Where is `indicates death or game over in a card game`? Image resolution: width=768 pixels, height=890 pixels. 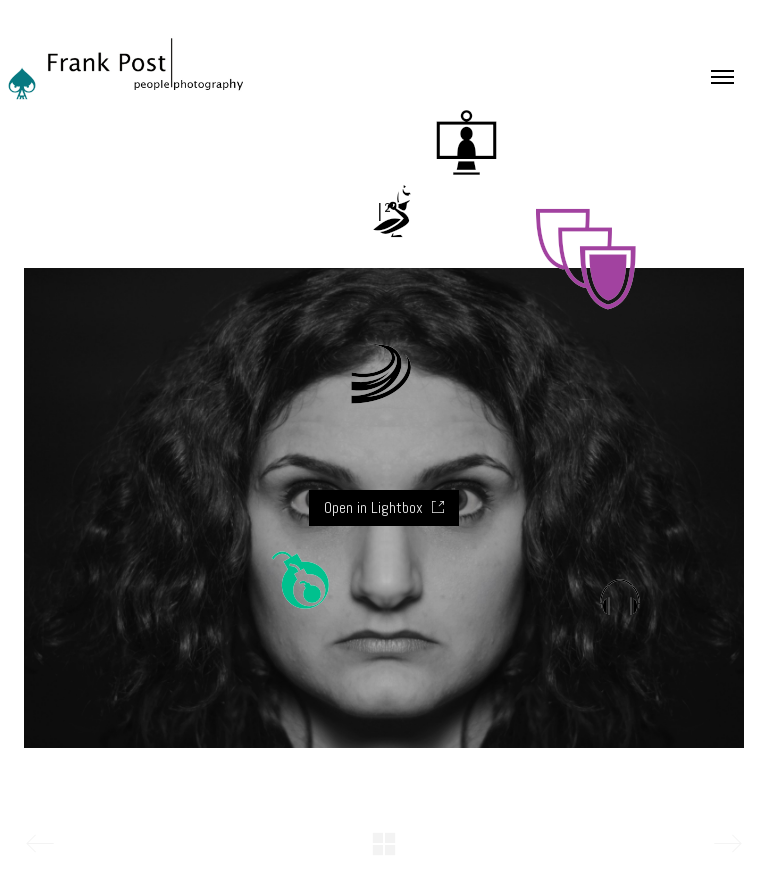
indicates death or game over in a card game is located at coordinates (22, 83).